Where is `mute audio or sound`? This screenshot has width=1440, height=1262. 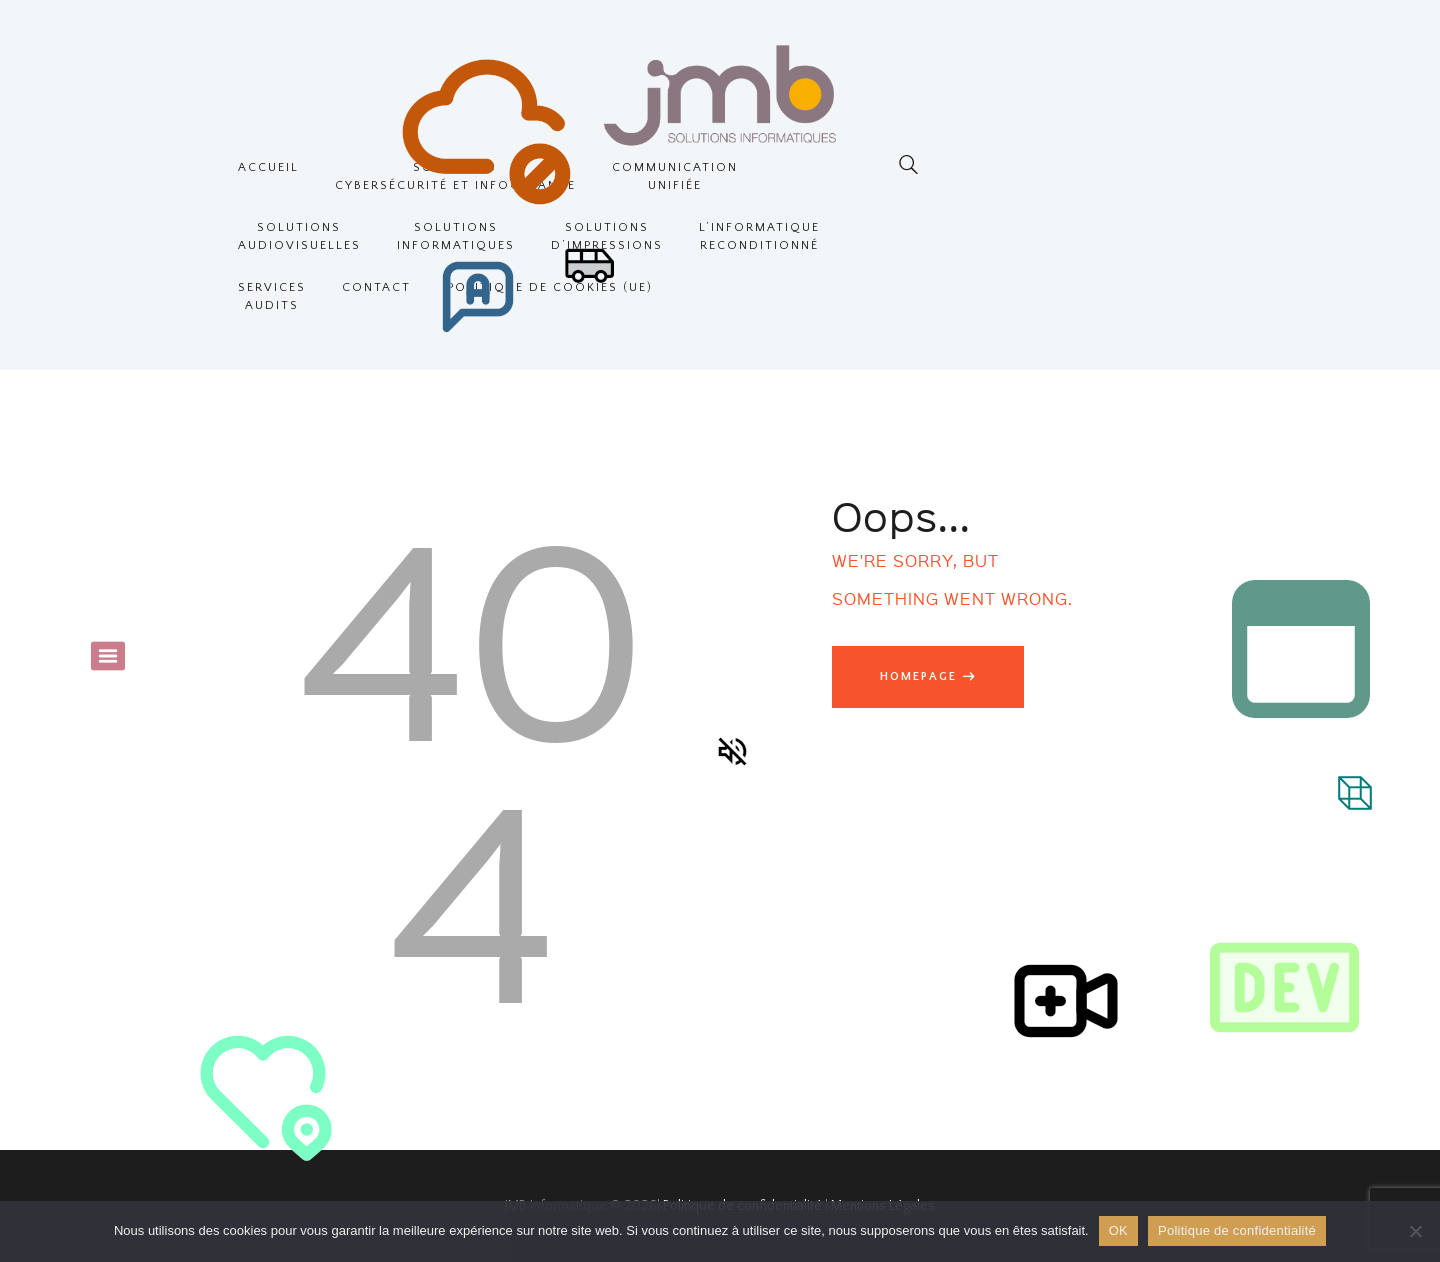
mute audio or sound is located at coordinates (732, 751).